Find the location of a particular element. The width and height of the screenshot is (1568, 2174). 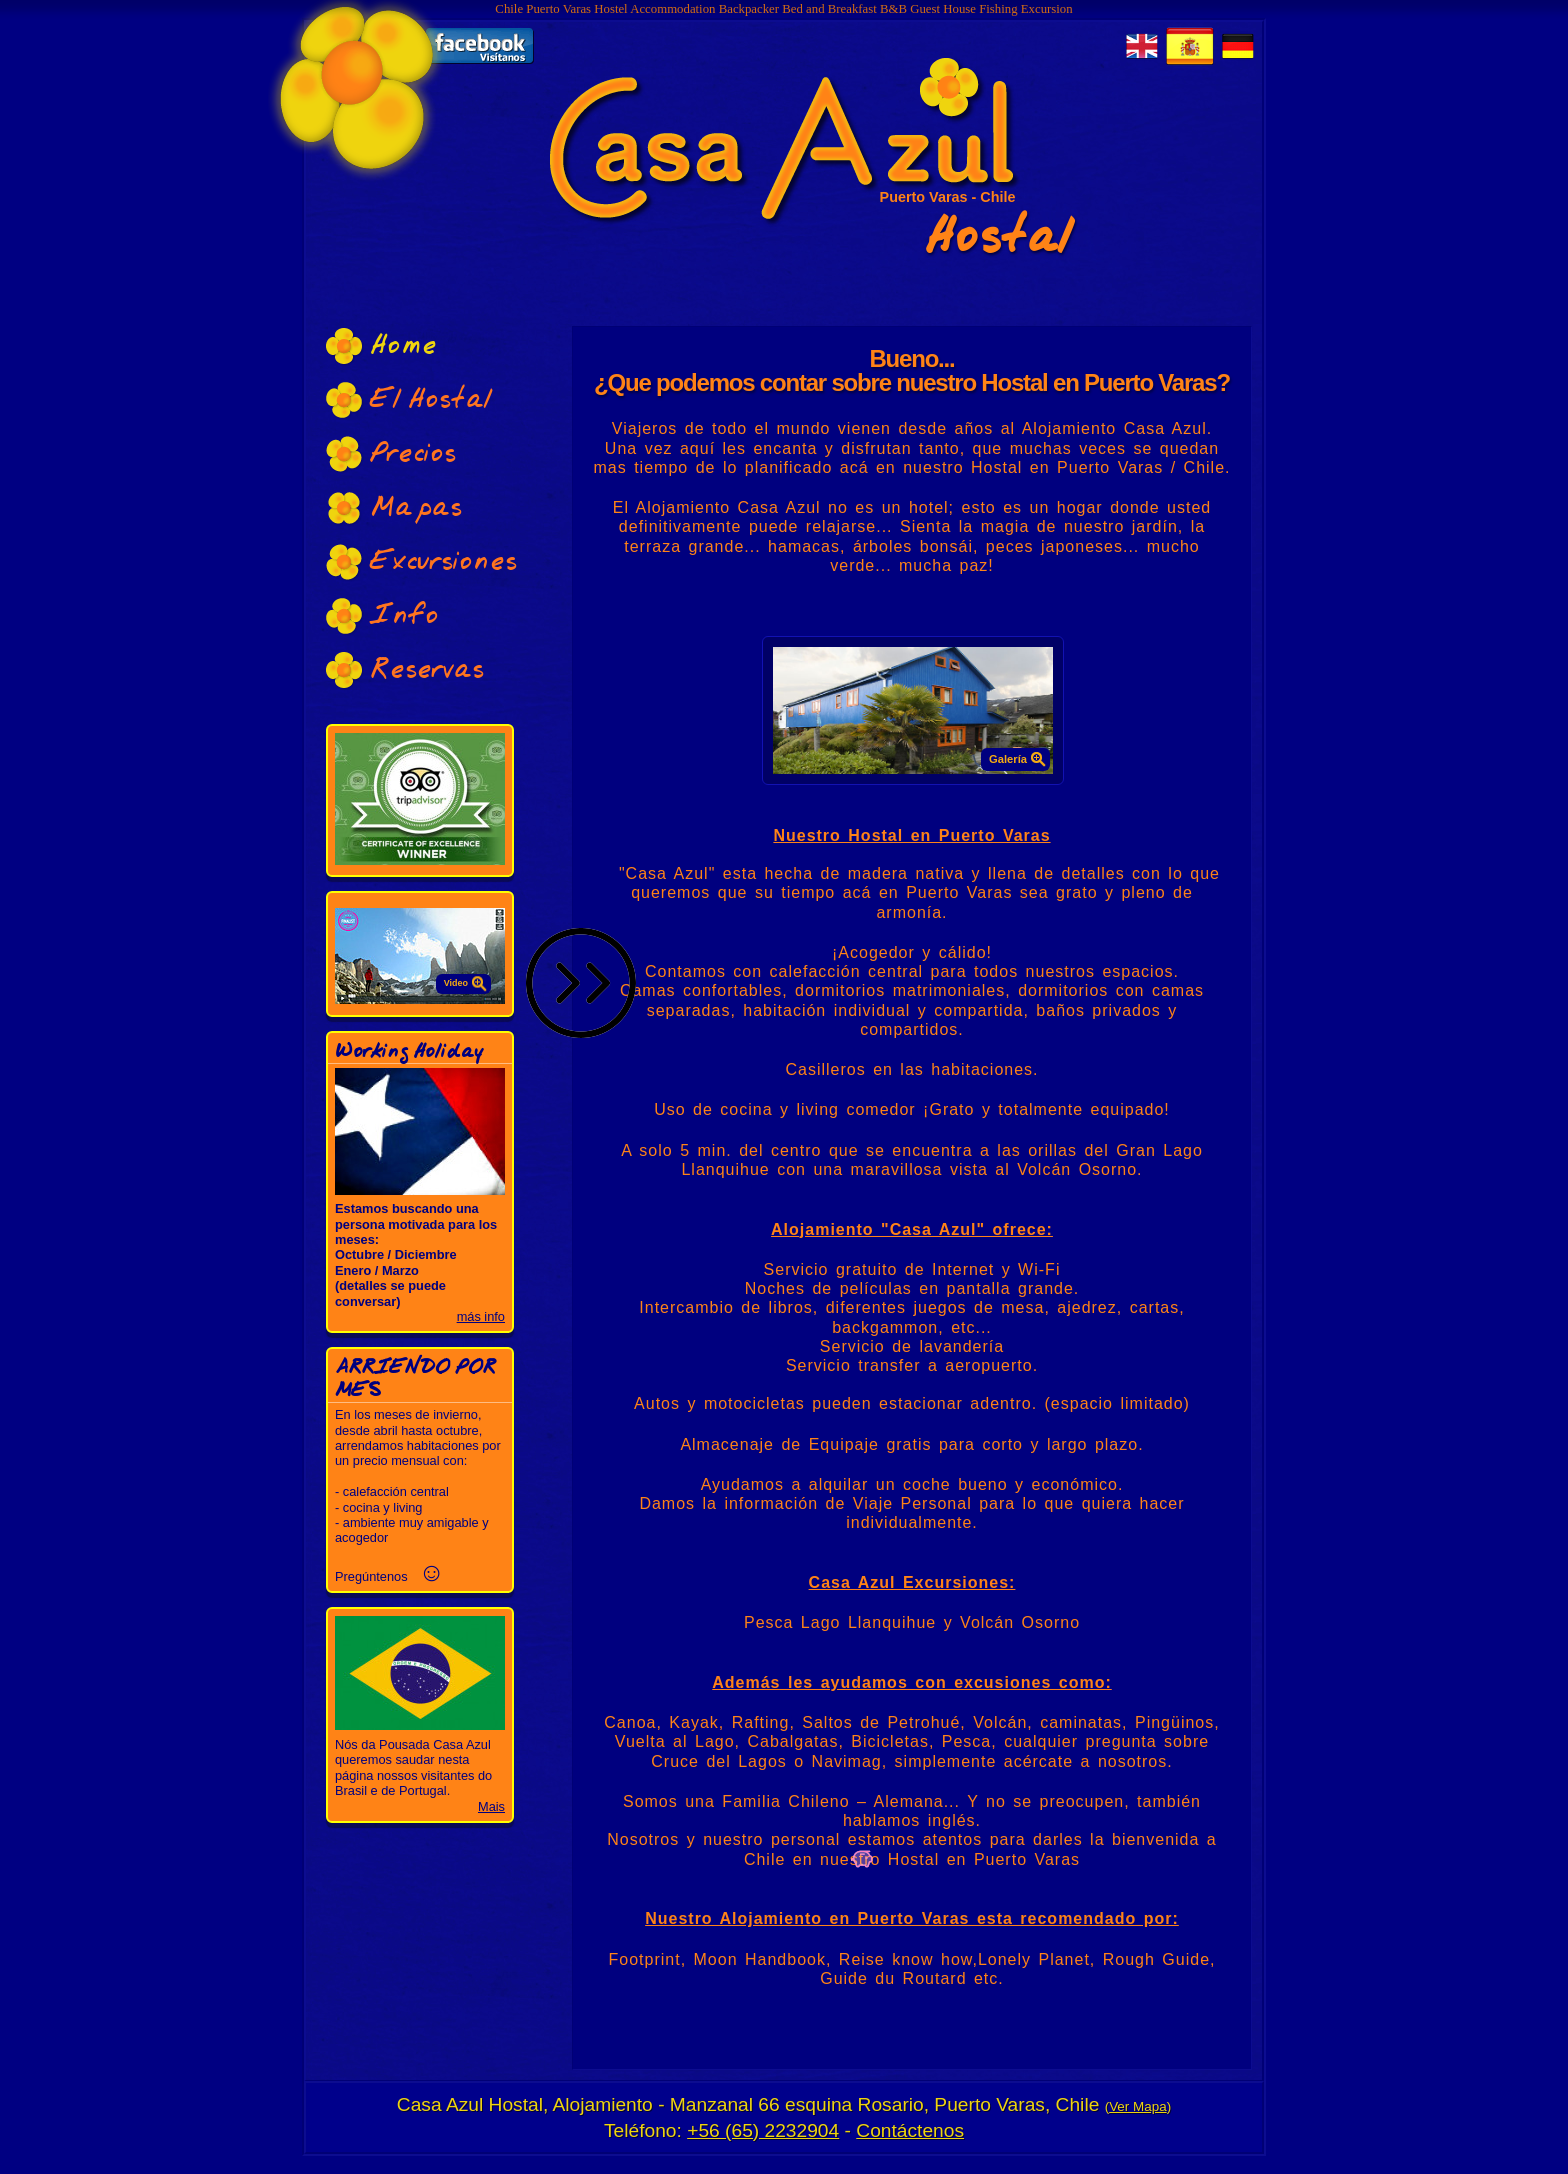

skip forward or advance to next item is located at coordinates (581, 983).